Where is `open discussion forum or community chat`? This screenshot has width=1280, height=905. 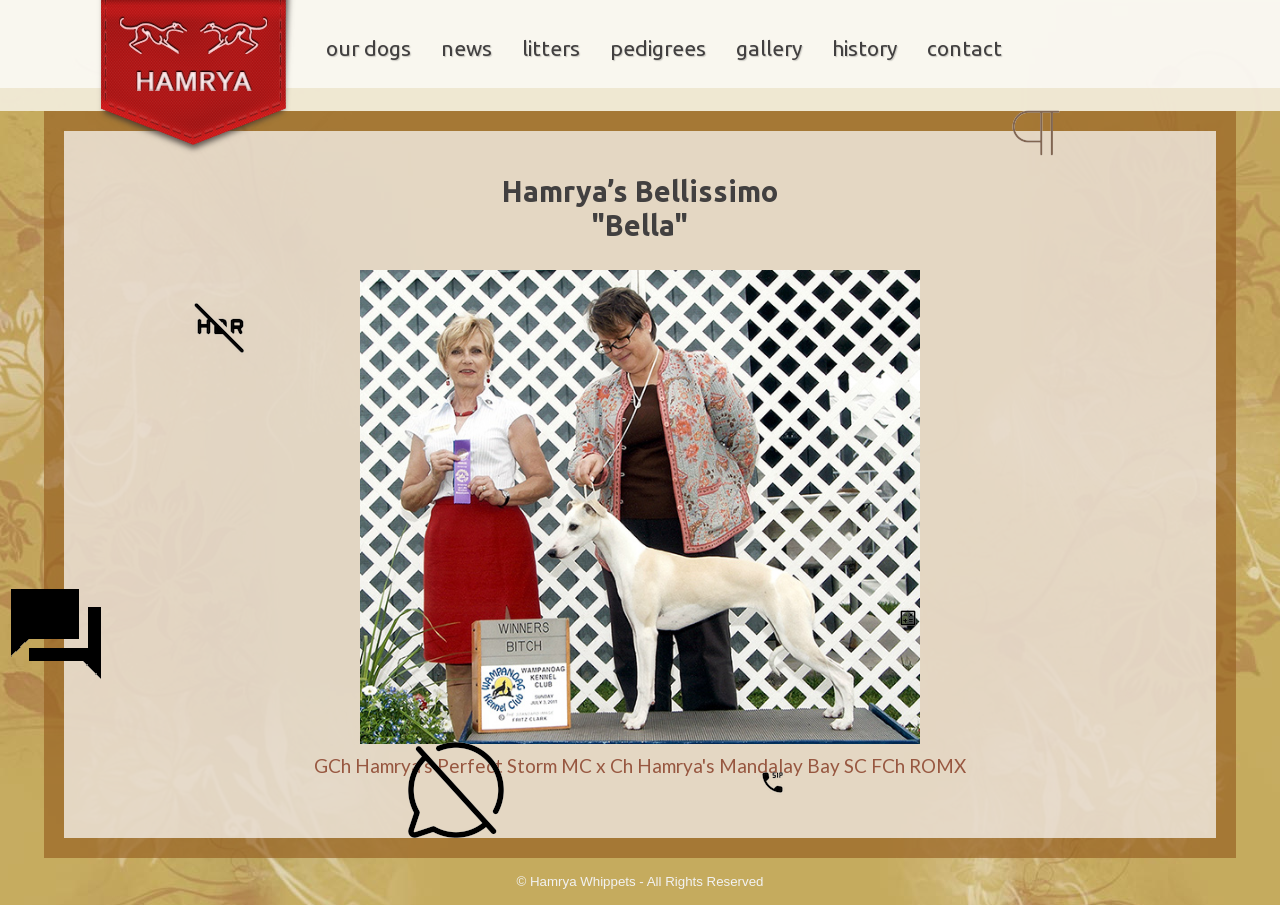
open discussion forum or community chat is located at coordinates (56, 634).